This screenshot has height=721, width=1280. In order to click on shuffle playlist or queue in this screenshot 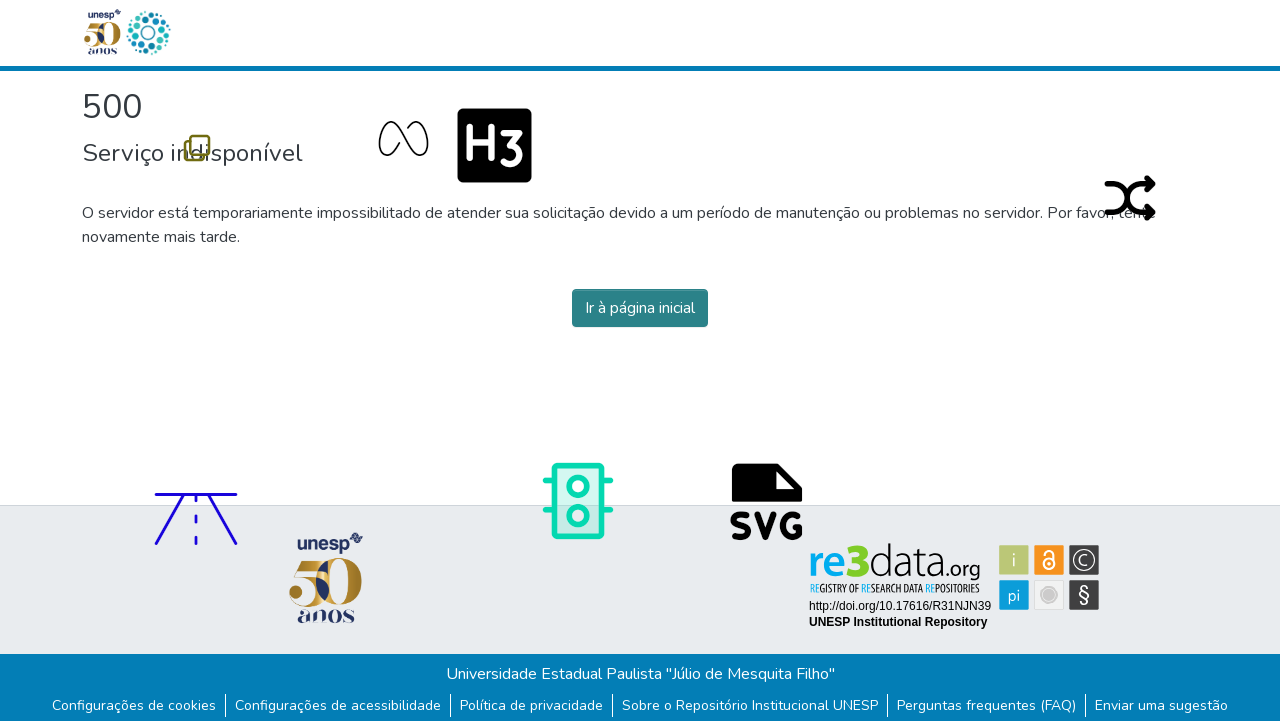, I will do `click(1130, 198)`.